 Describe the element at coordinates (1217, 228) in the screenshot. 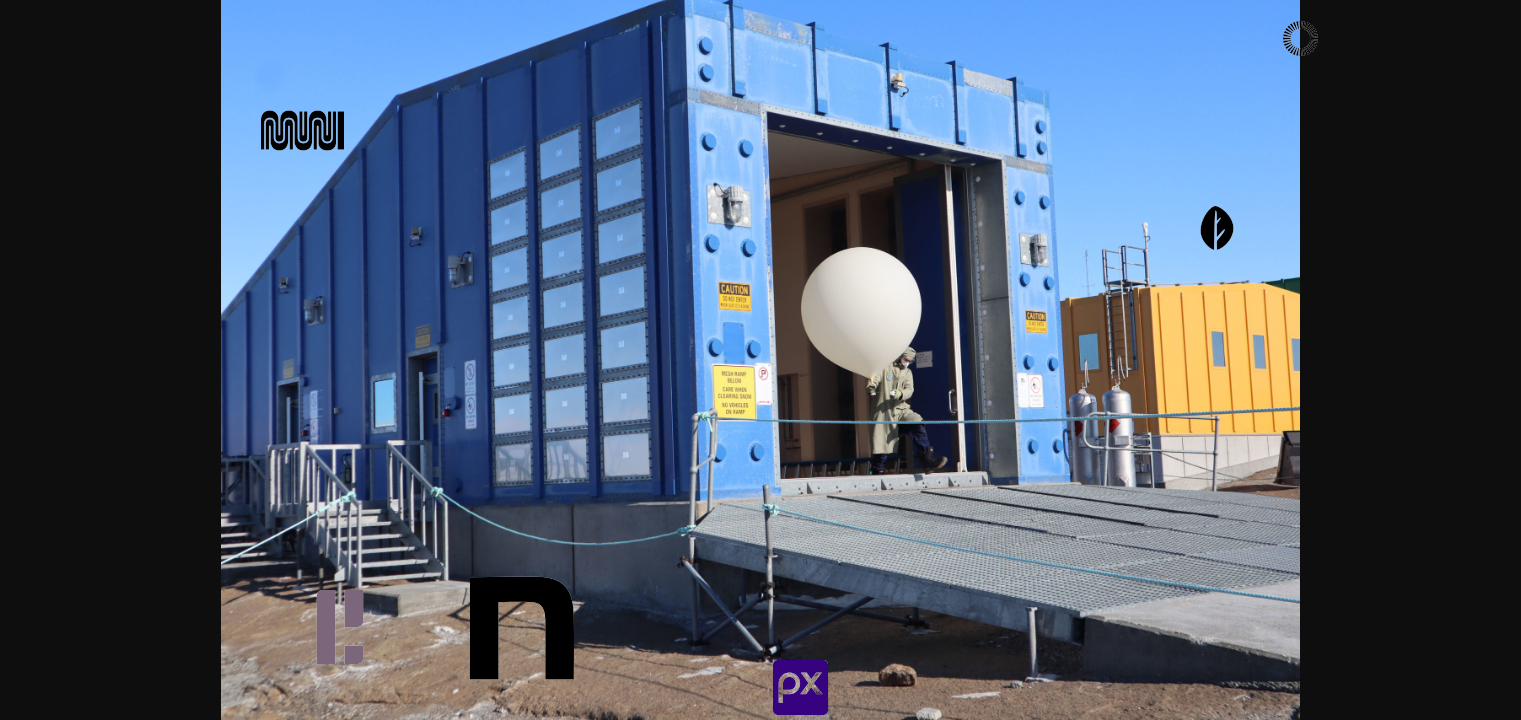

I see `october cms logo` at that location.